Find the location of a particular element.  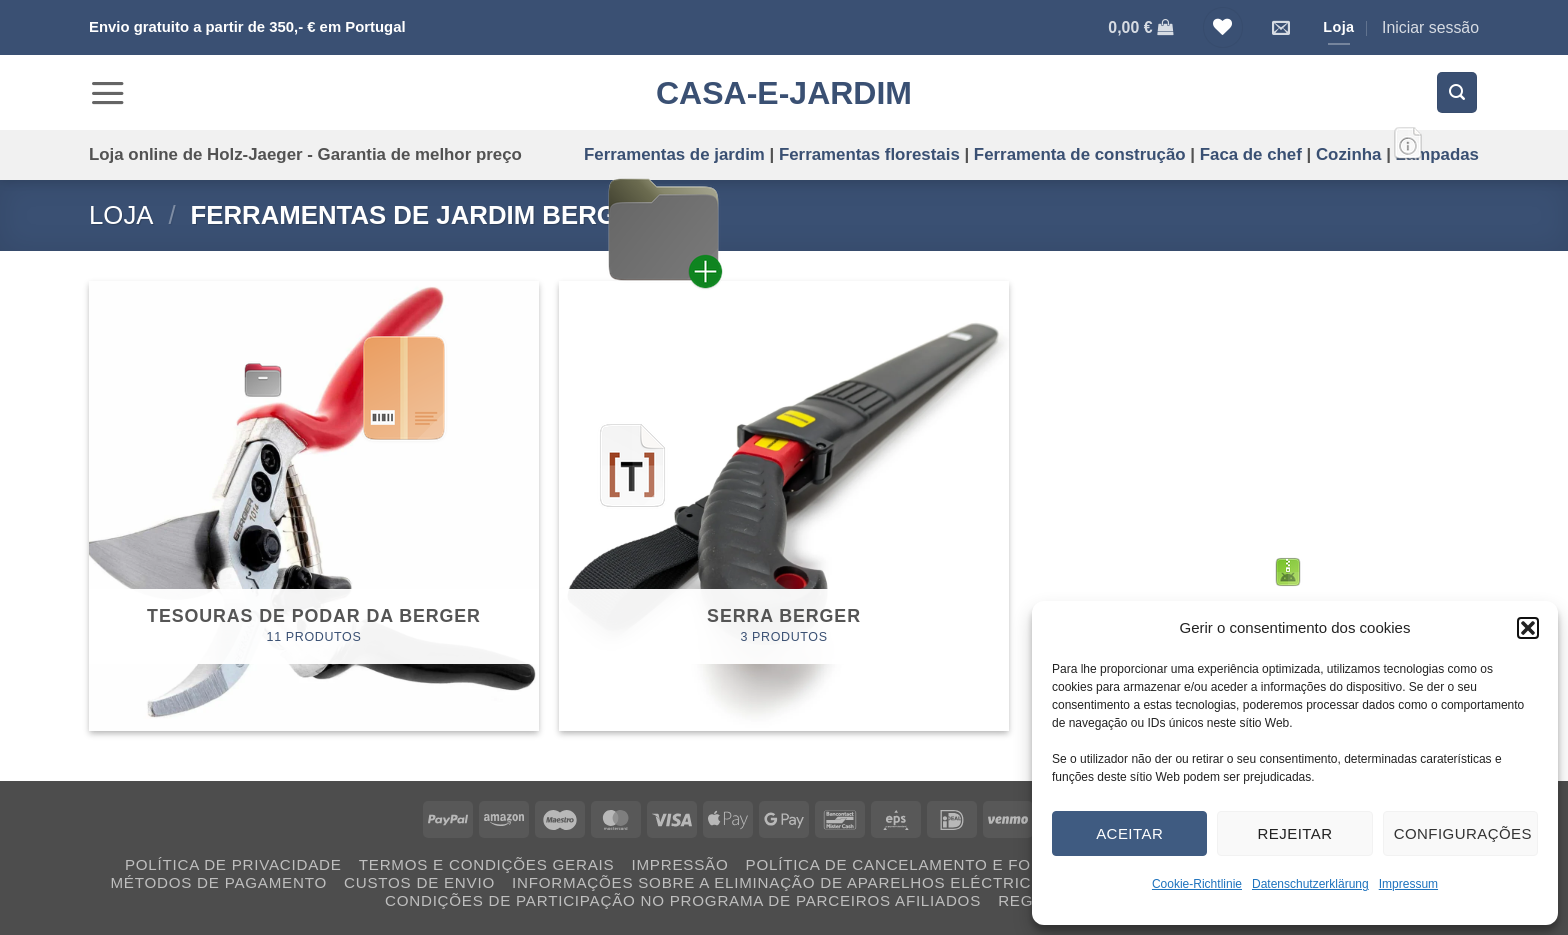

open file manager application is located at coordinates (263, 380).